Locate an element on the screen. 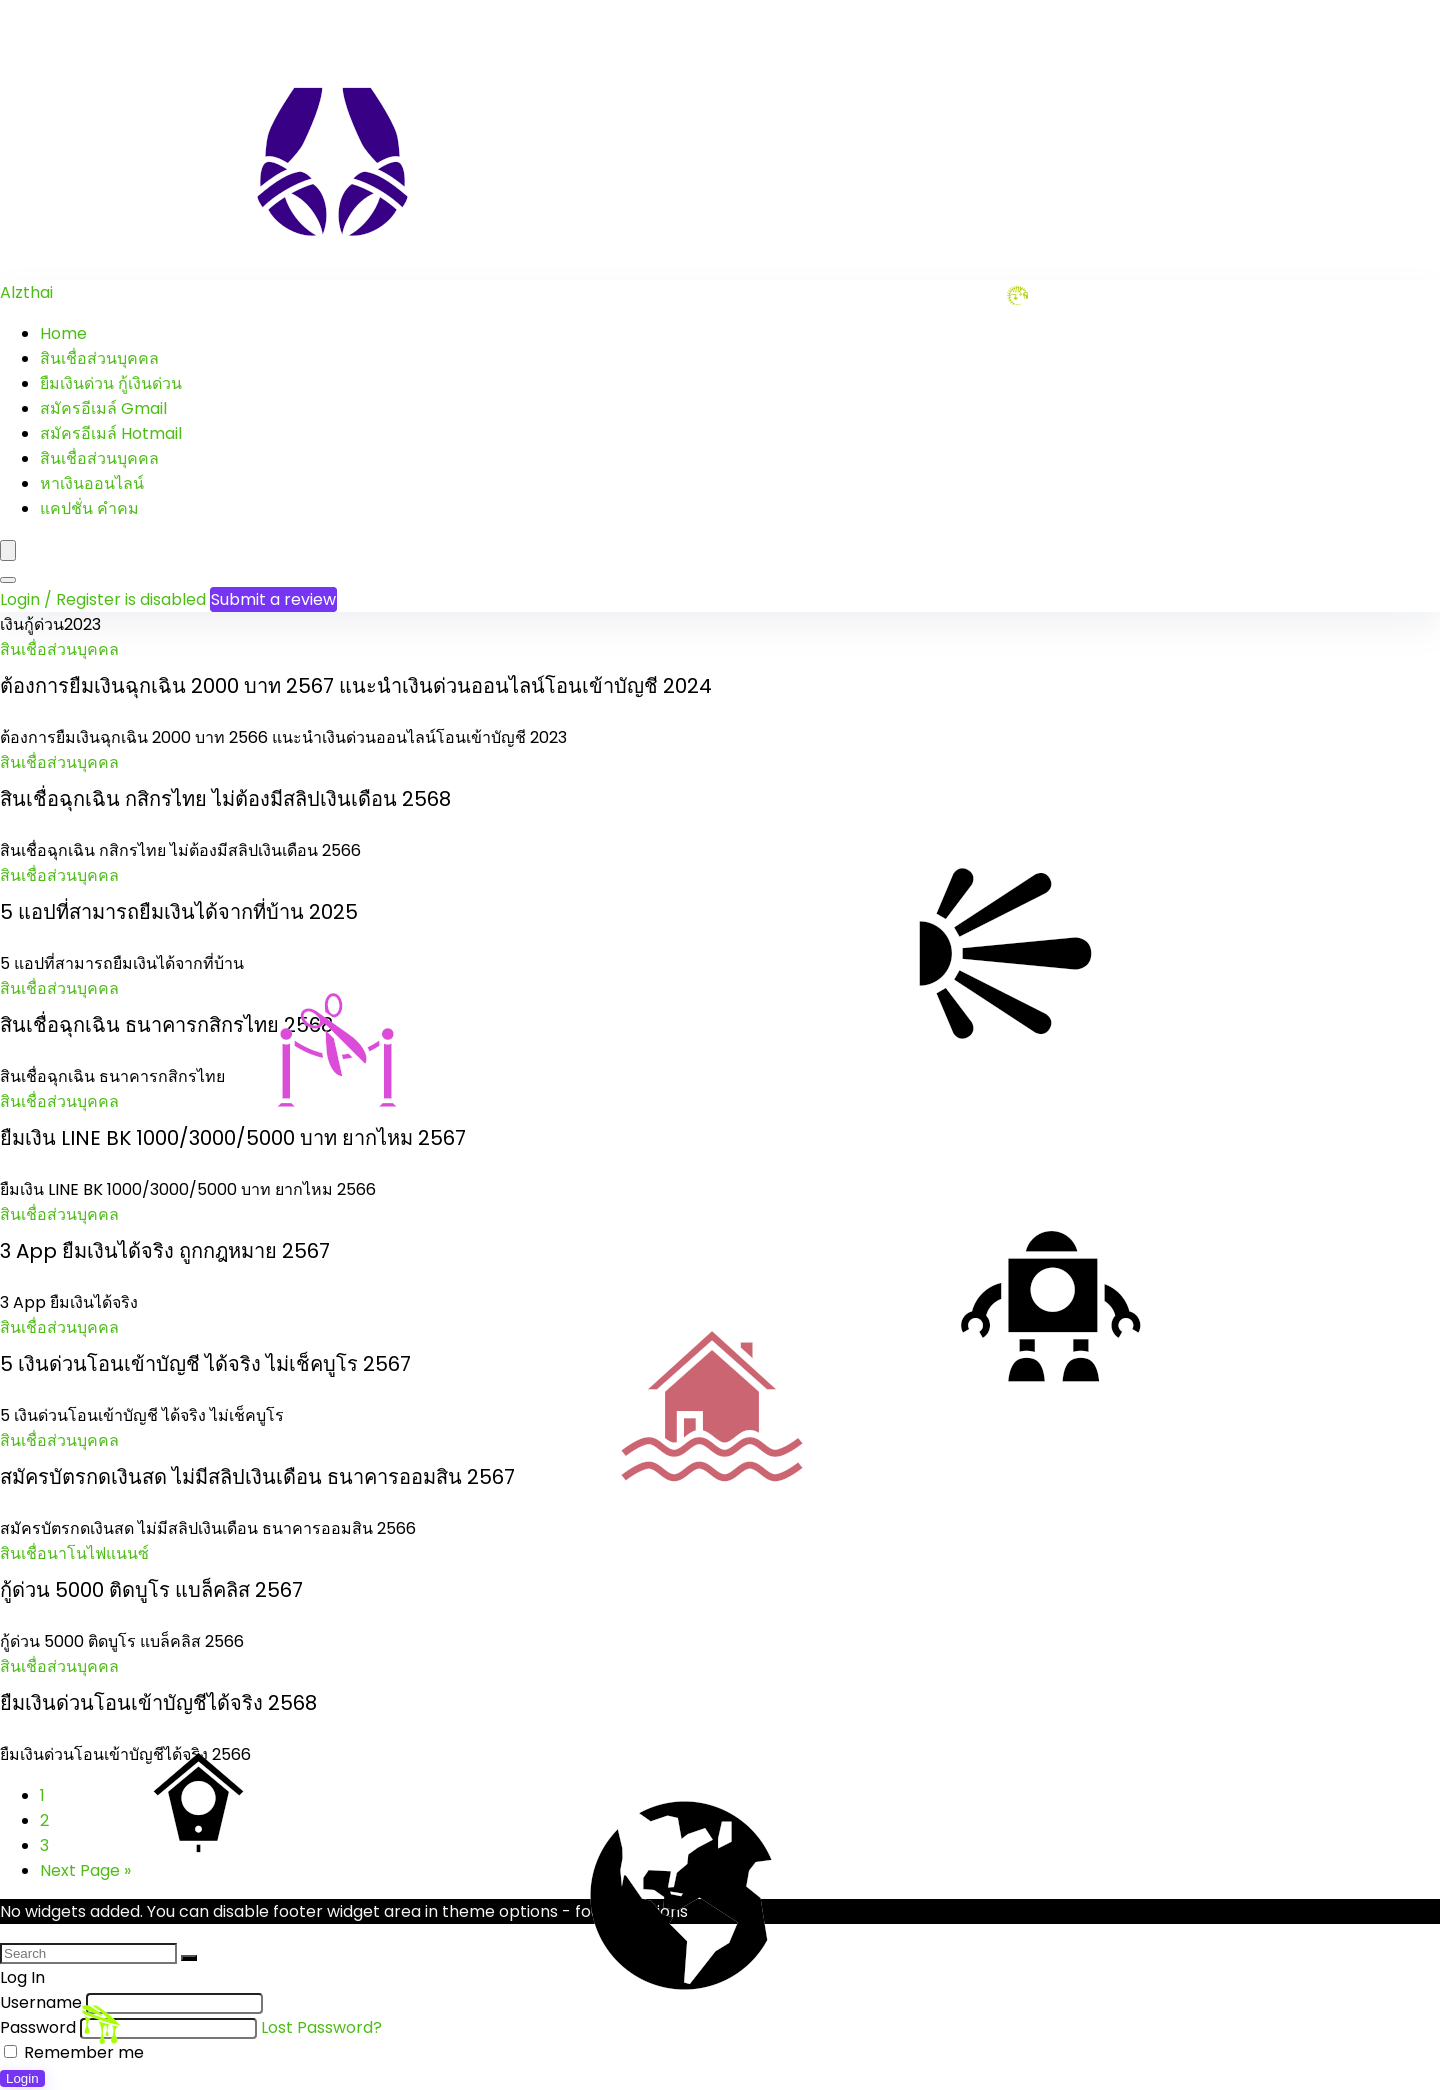 The image size is (1440, 2090). access pet or wildlife features is located at coordinates (198, 1802).